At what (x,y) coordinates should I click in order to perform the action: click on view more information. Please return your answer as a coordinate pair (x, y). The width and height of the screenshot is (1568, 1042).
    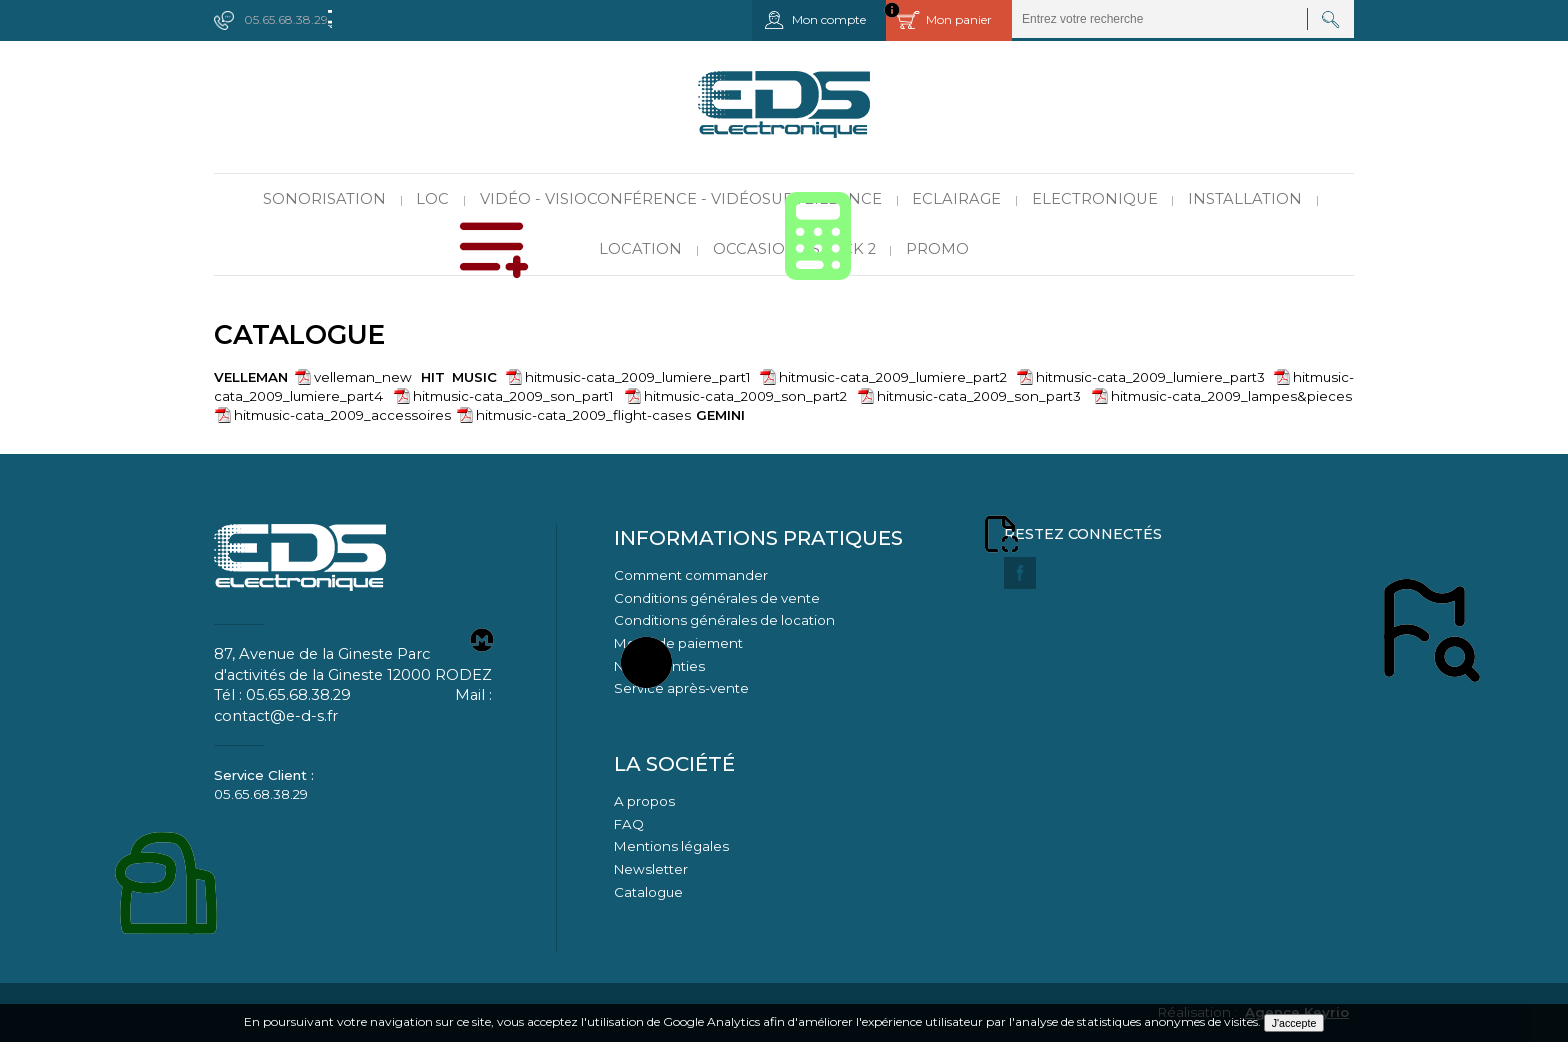
    Looking at the image, I should click on (892, 10).